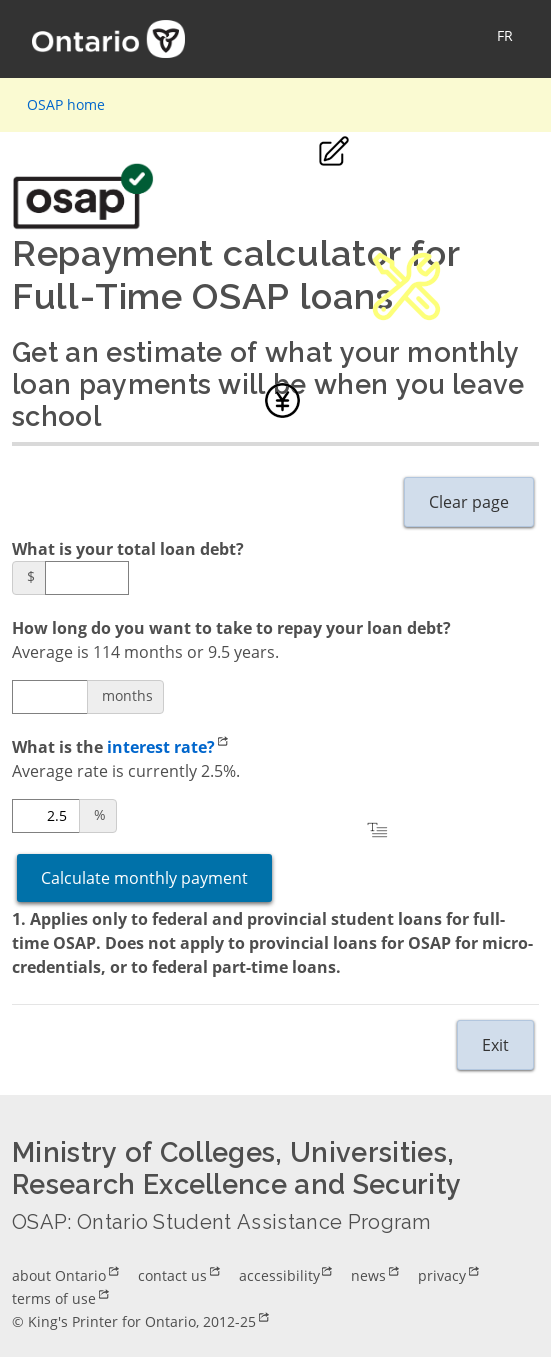 This screenshot has width=551, height=1357. What do you see at coordinates (333, 151) in the screenshot?
I see `edit or compose a new document` at bounding box center [333, 151].